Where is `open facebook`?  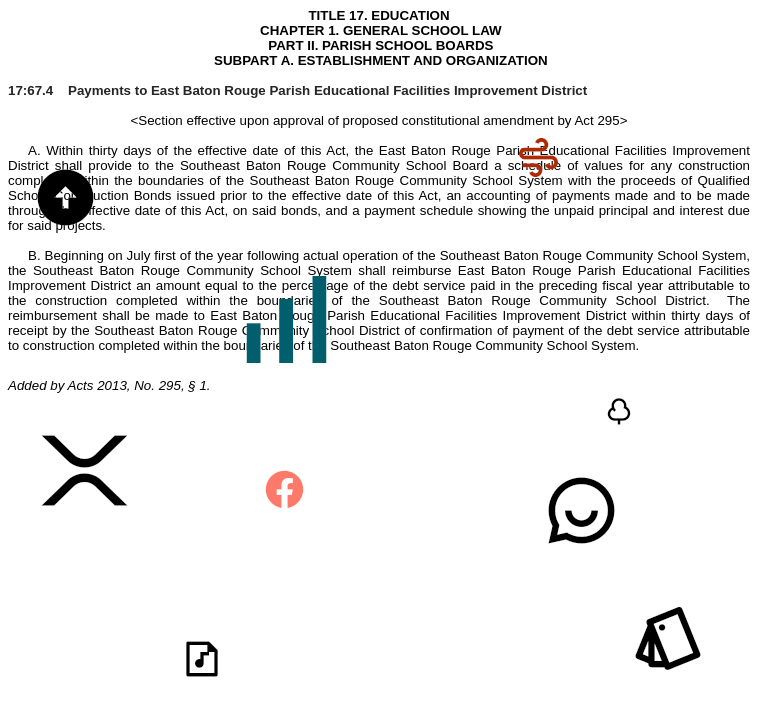
open facebook is located at coordinates (284, 489).